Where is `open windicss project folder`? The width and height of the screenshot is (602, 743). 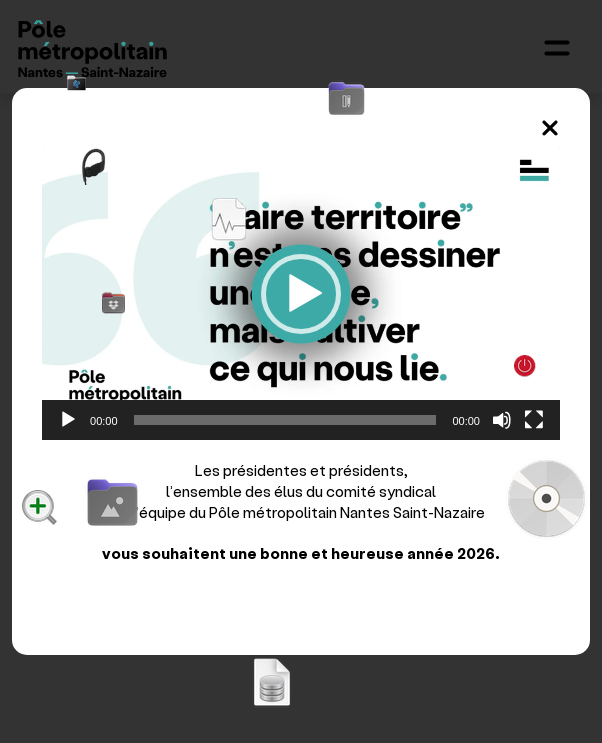
open windicss project folder is located at coordinates (76, 83).